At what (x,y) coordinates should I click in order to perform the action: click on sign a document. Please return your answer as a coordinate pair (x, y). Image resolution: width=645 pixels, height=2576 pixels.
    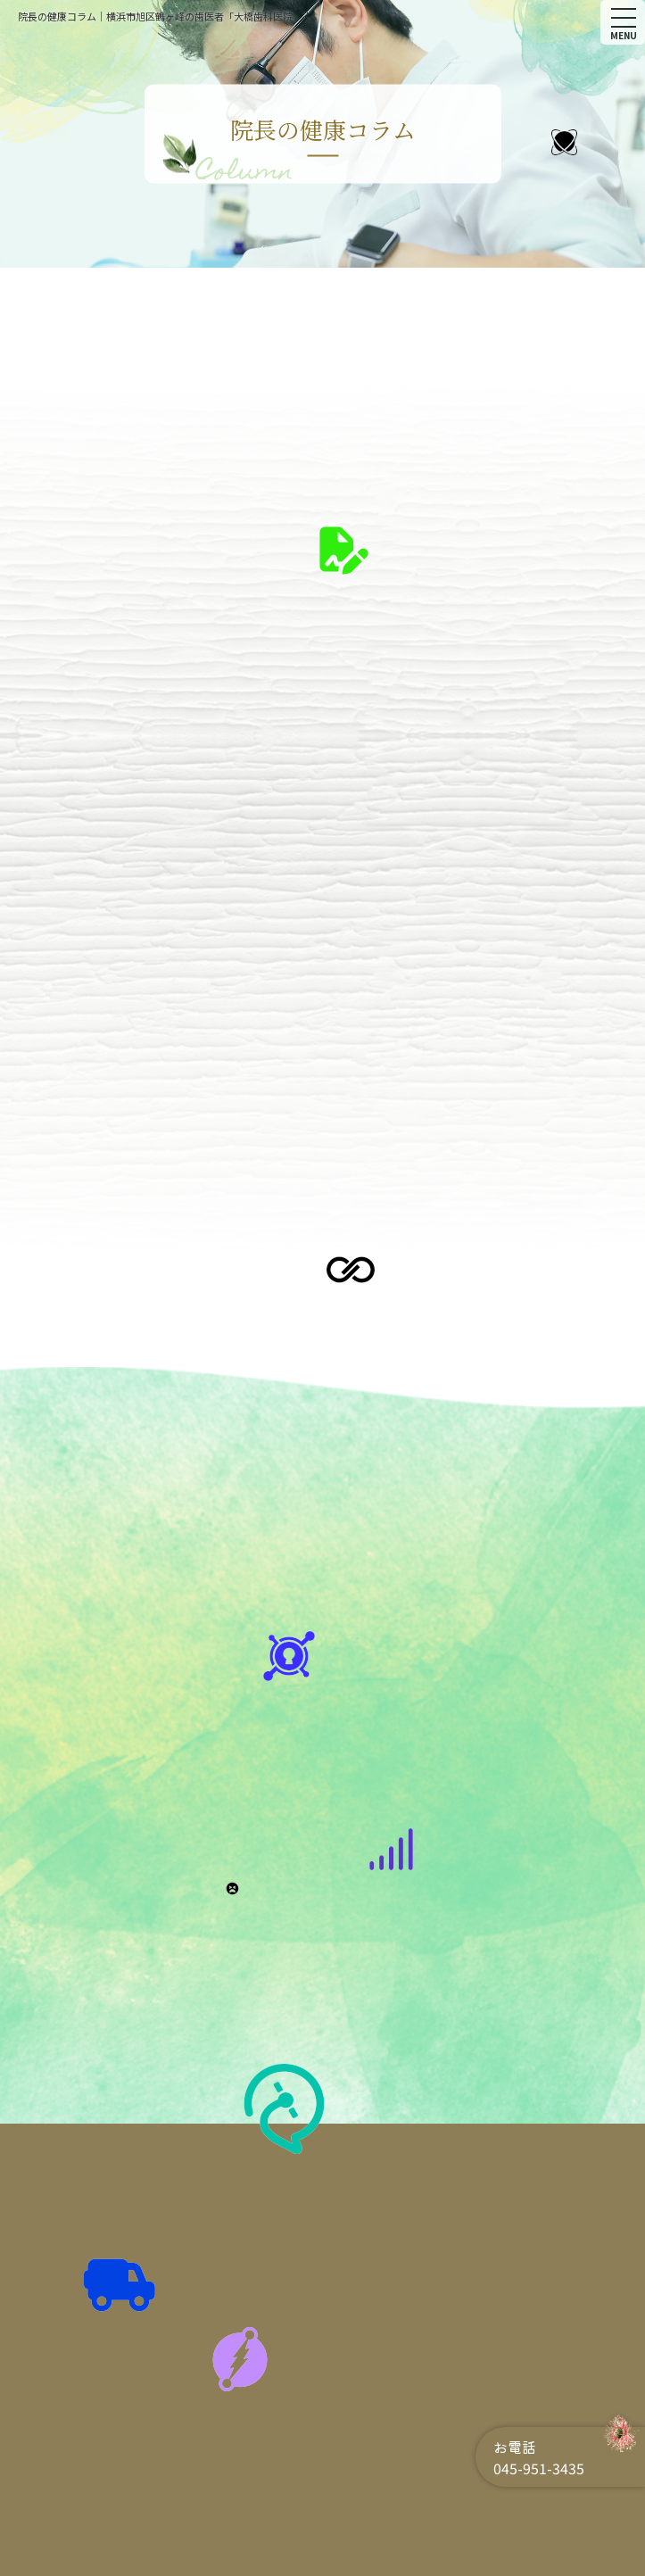
    Looking at the image, I should click on (342, 549).